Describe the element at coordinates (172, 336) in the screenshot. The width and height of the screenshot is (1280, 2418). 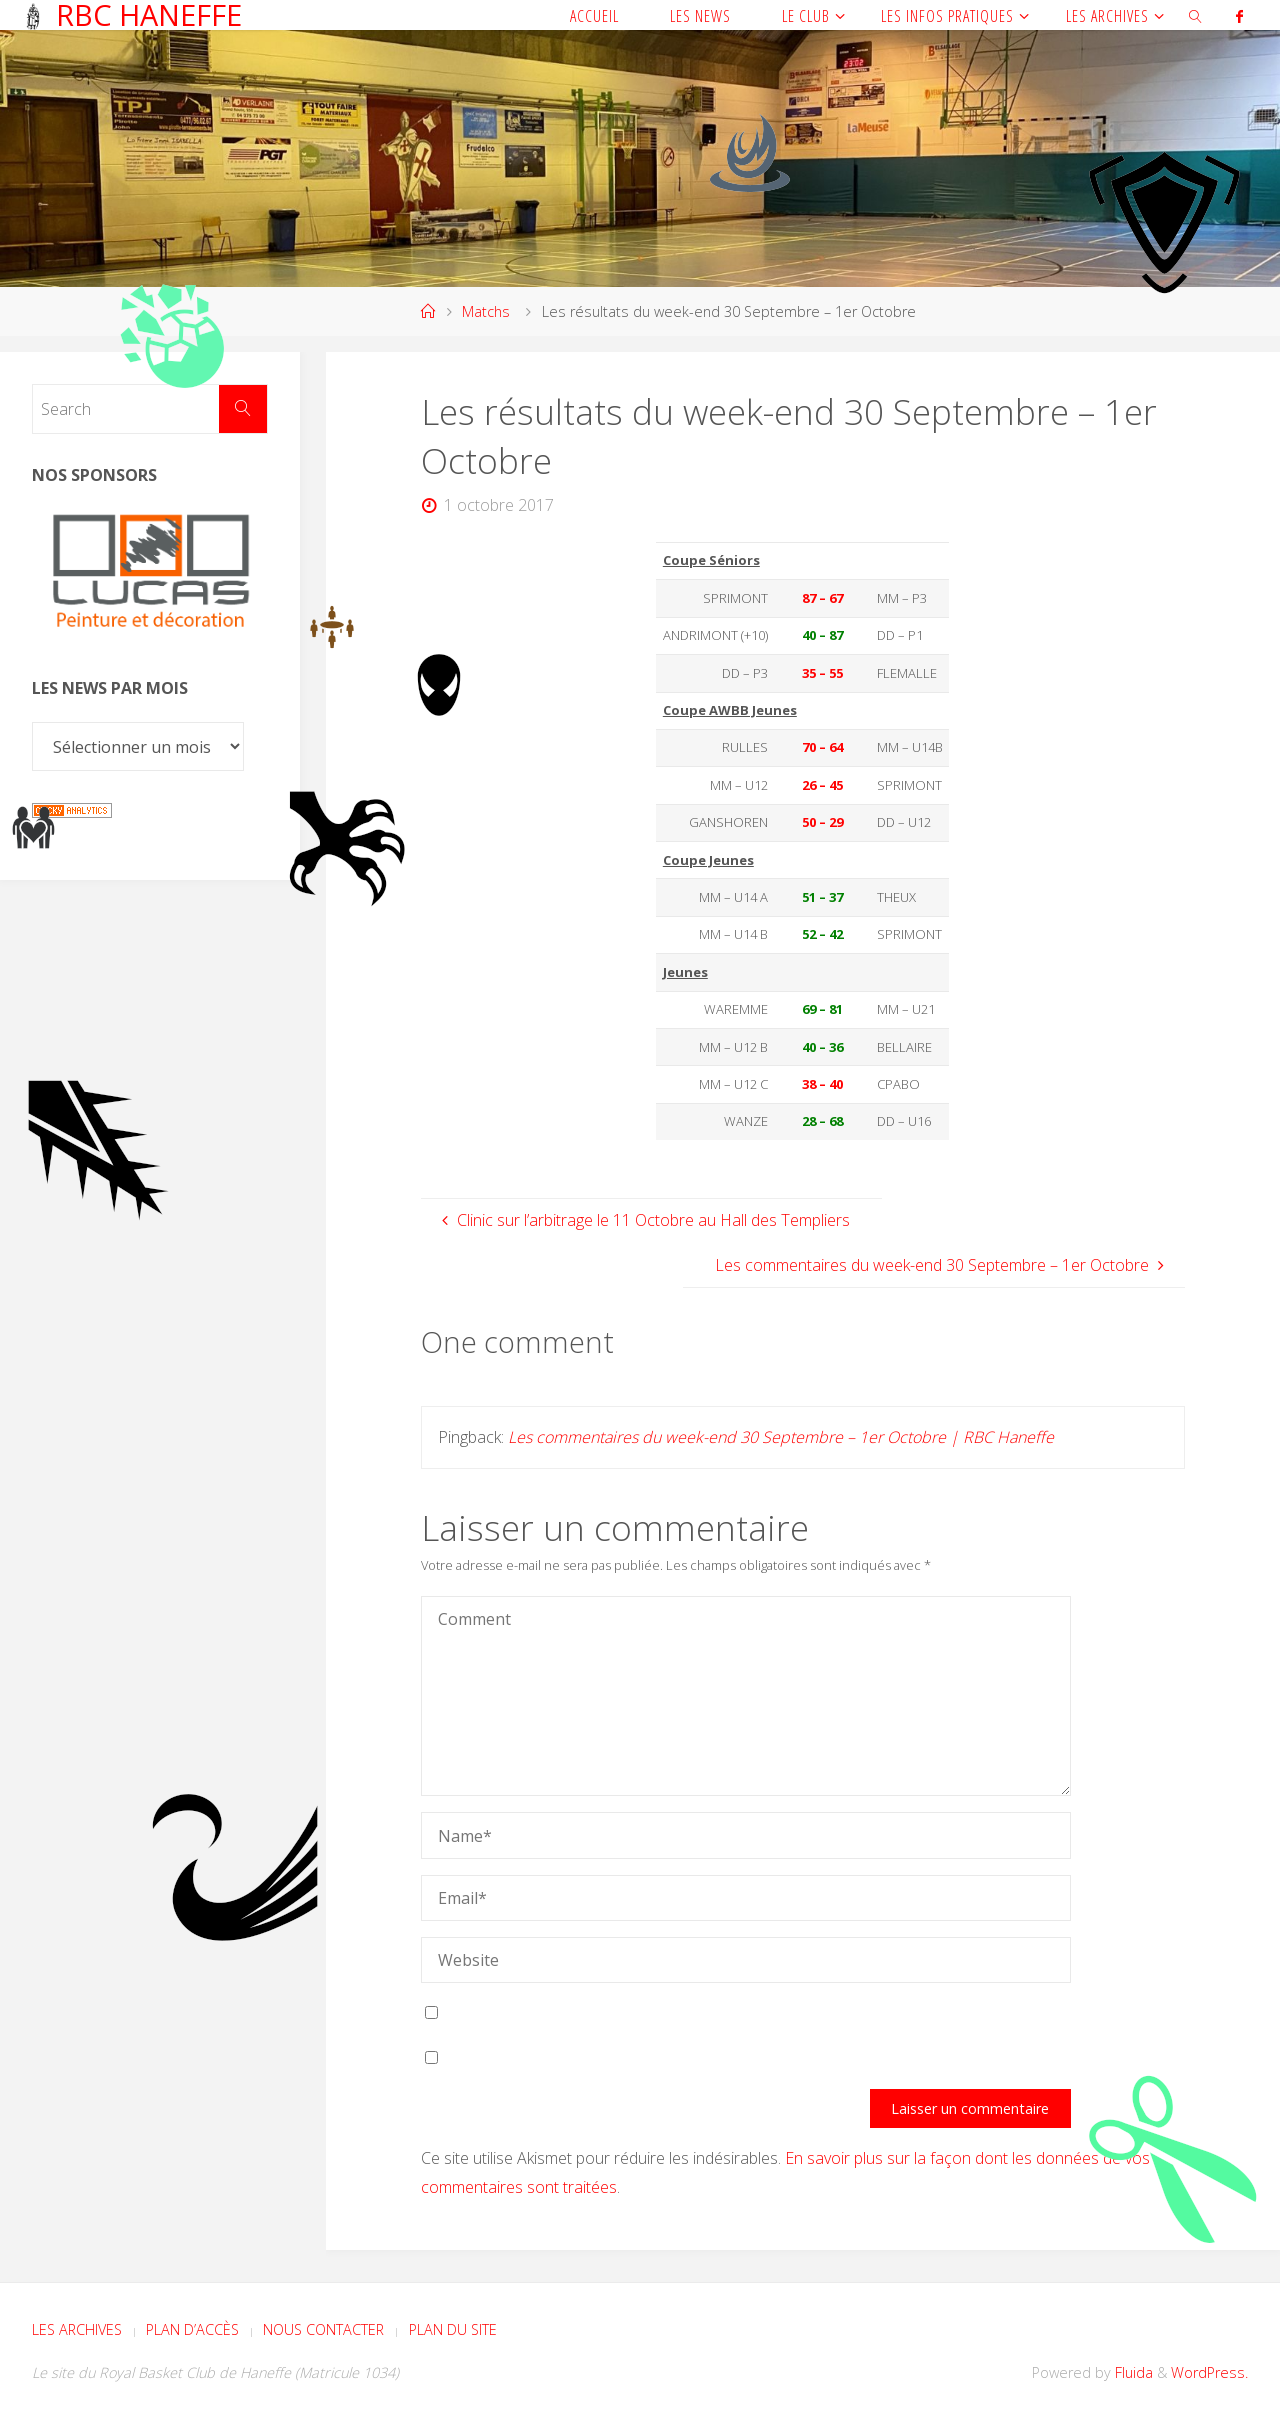
I see `indicates a destructible object or breakable item` at that location.